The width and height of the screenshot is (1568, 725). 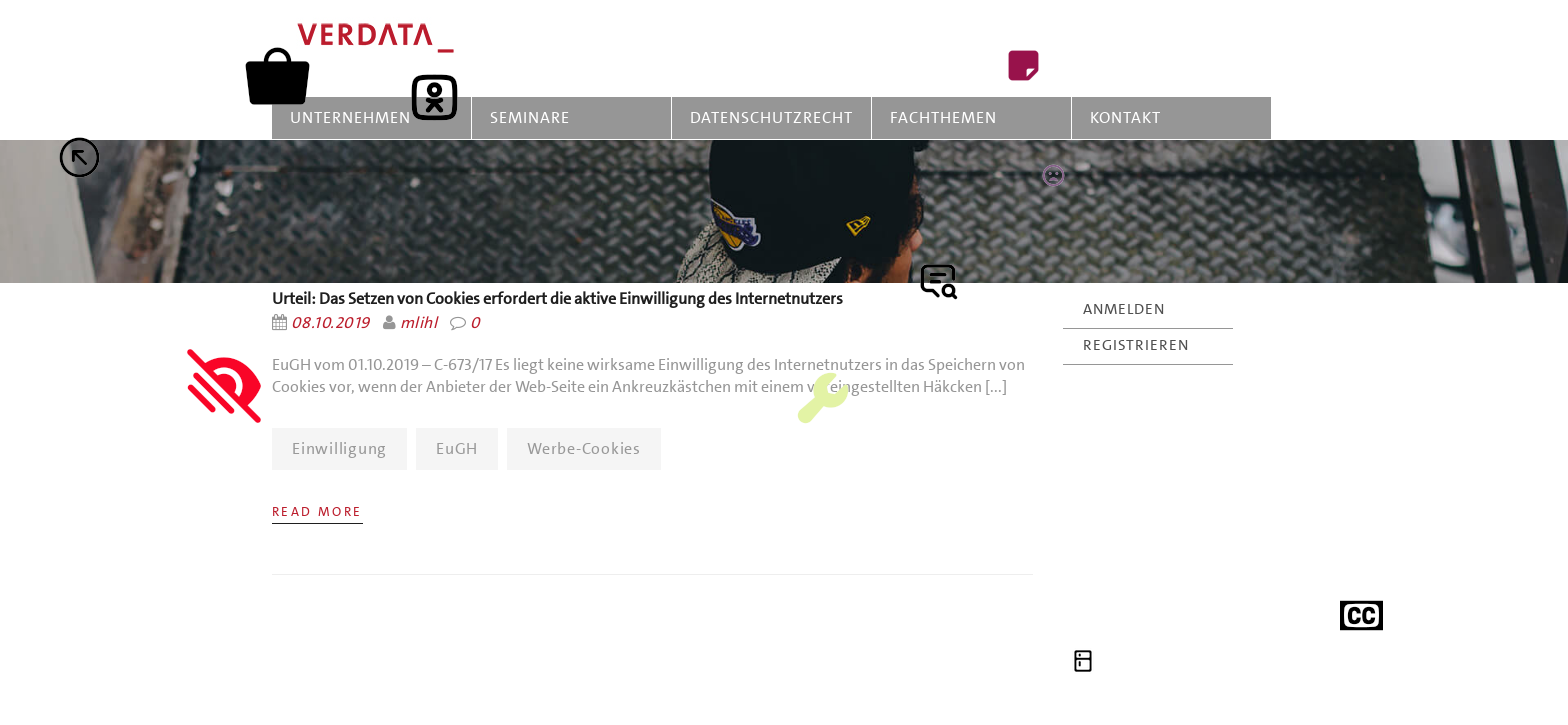 I want to click on enable closed captioning for video content, so click(x=1361, y=615).